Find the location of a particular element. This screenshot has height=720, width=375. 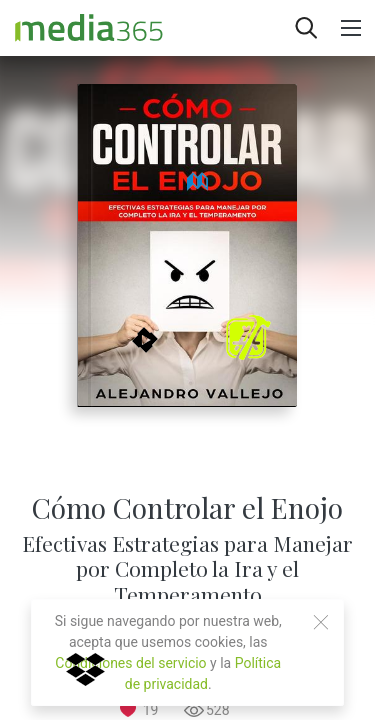

open Dropbox cloud storage is located at coordinates (85, 669).